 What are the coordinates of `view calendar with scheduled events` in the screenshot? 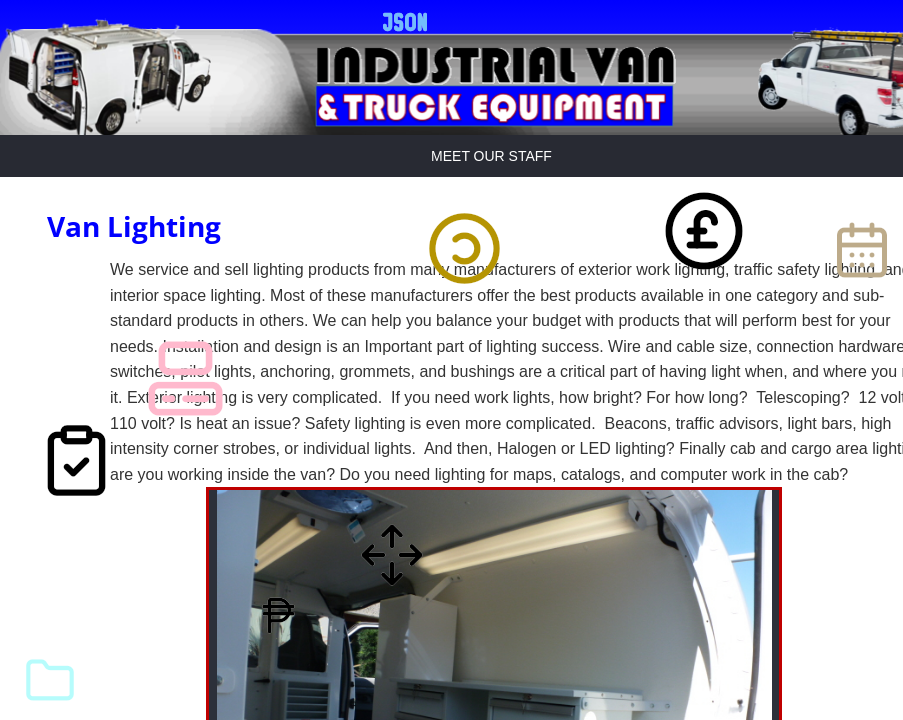 It's located at (862, 250).